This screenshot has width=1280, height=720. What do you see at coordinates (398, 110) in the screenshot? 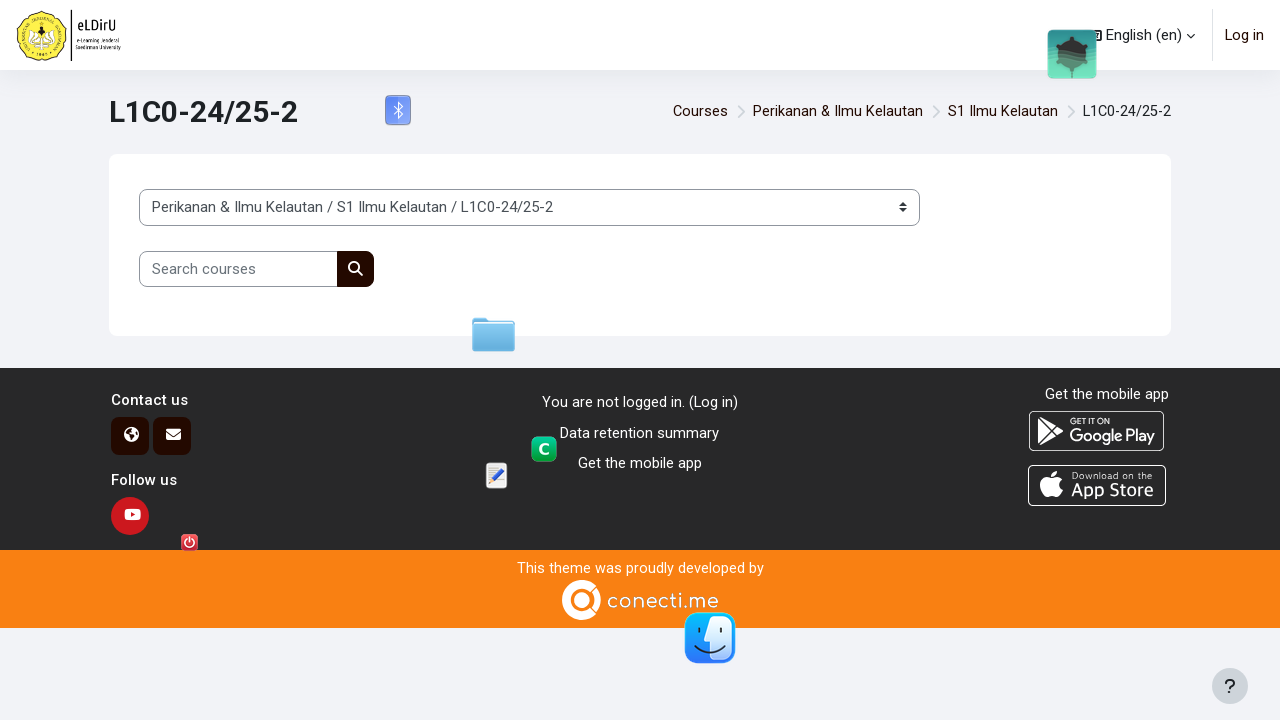
I see `open bluetooth settings` at bounding box center [398, 110].